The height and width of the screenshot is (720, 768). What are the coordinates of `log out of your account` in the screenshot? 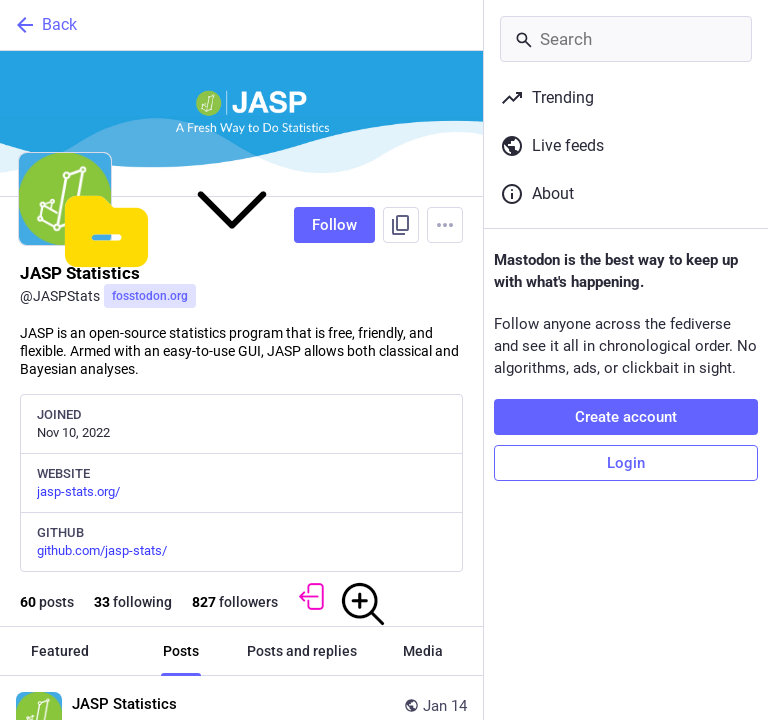 It's located at (313, 596).